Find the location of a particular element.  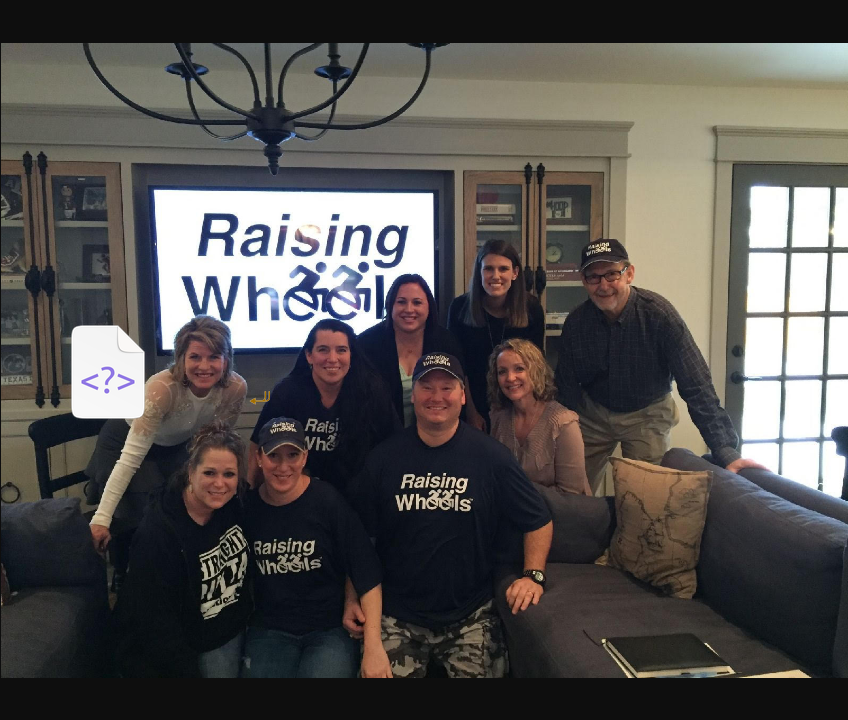

a php source code file is located at coordinates (108, 372).